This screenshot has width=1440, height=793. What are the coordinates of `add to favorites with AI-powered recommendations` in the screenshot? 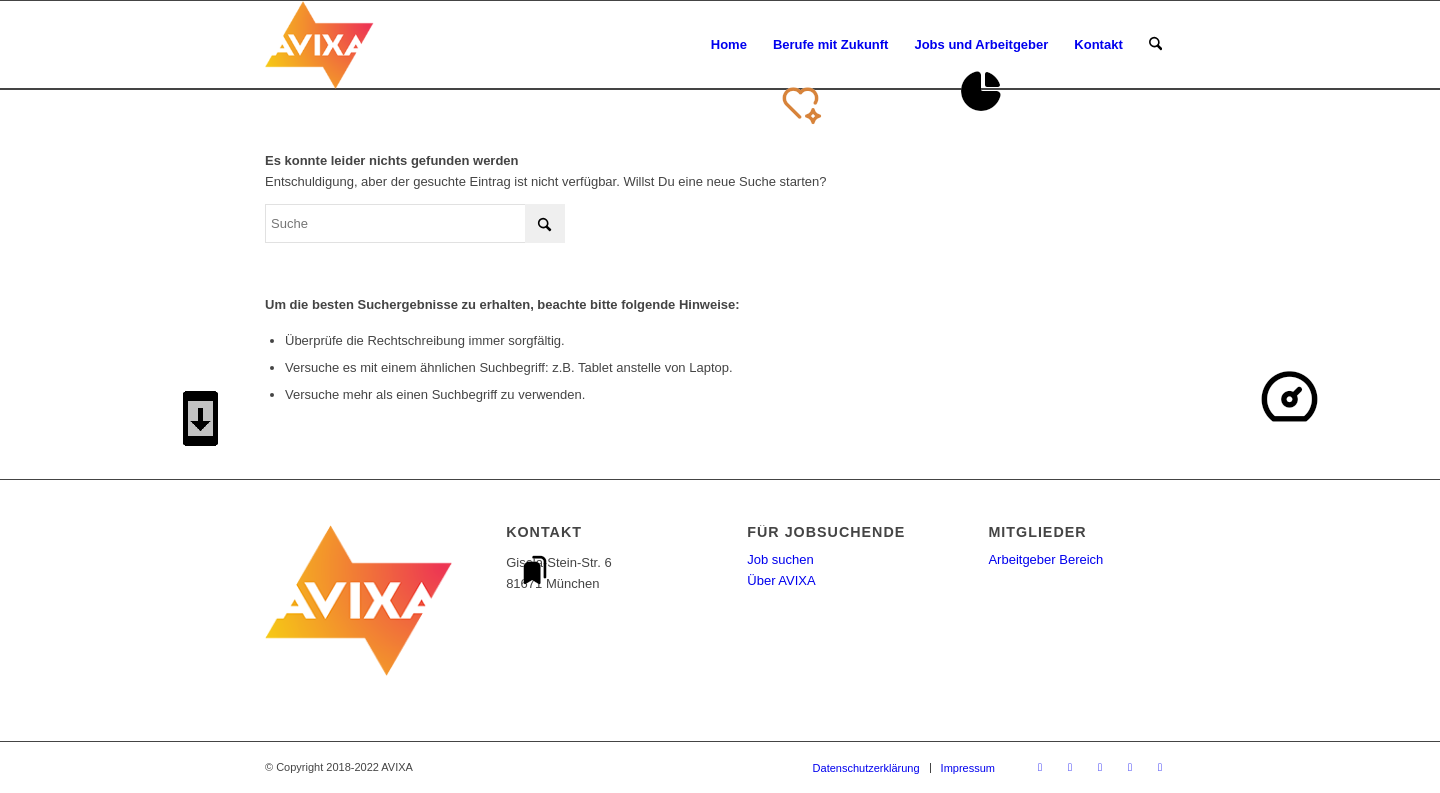 It's located at (800, 103).